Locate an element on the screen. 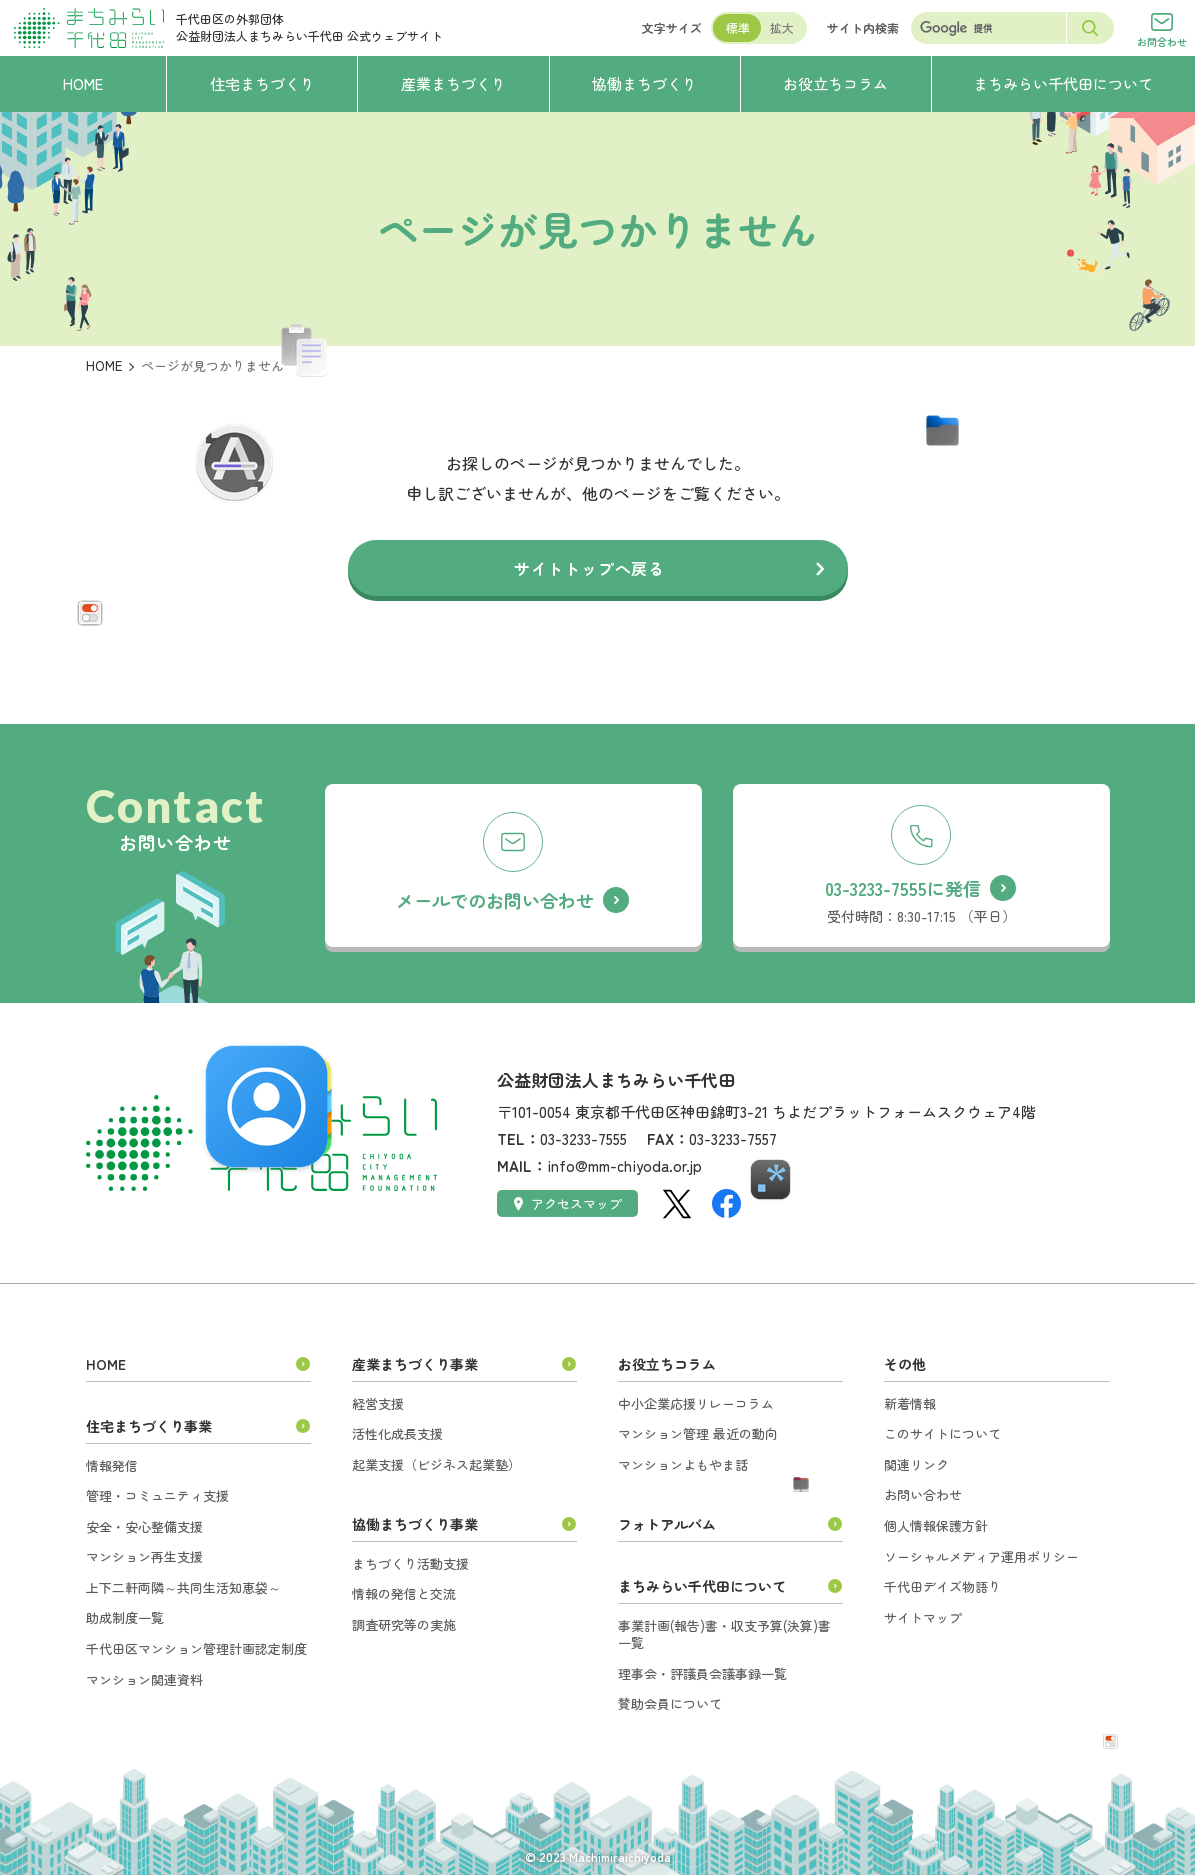 The width and height of the screenshot is (1195, 1875). paste content from clipboard is located at coordinates (304, 350).